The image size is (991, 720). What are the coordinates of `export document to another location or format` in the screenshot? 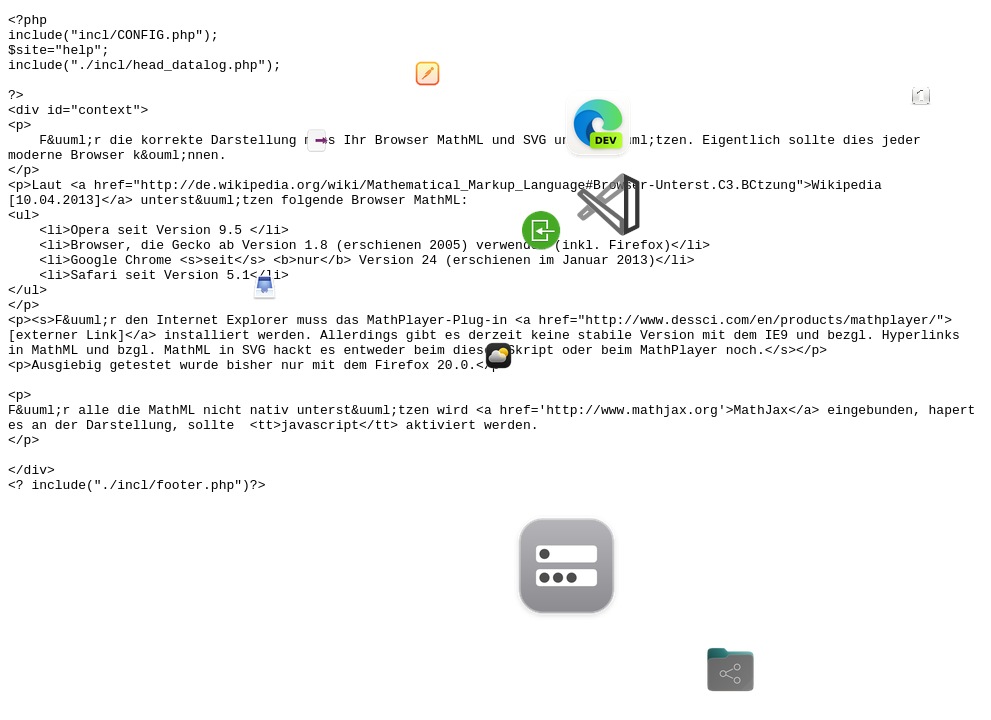 It's located at (316, 140).